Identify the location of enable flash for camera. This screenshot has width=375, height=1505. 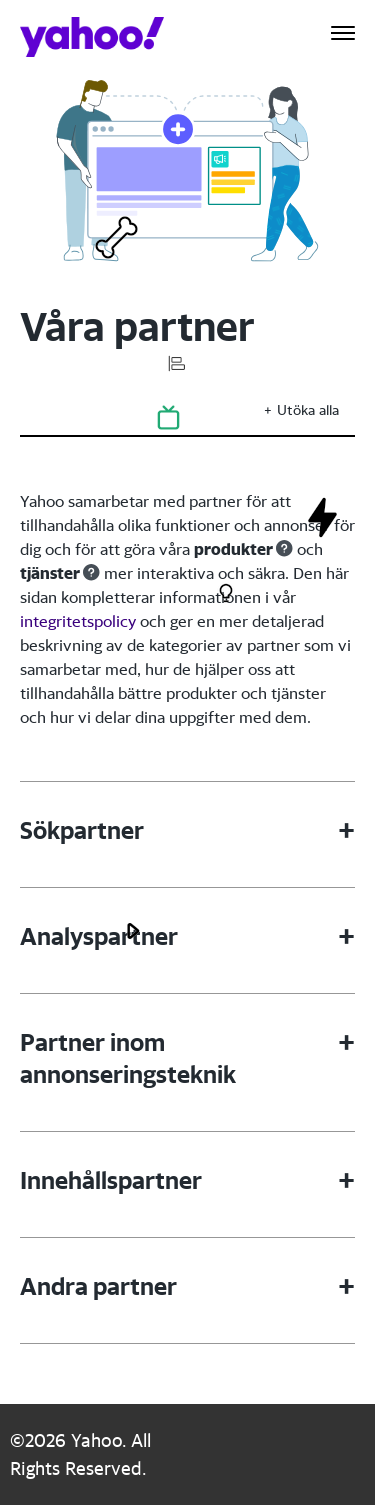
(322, 517).